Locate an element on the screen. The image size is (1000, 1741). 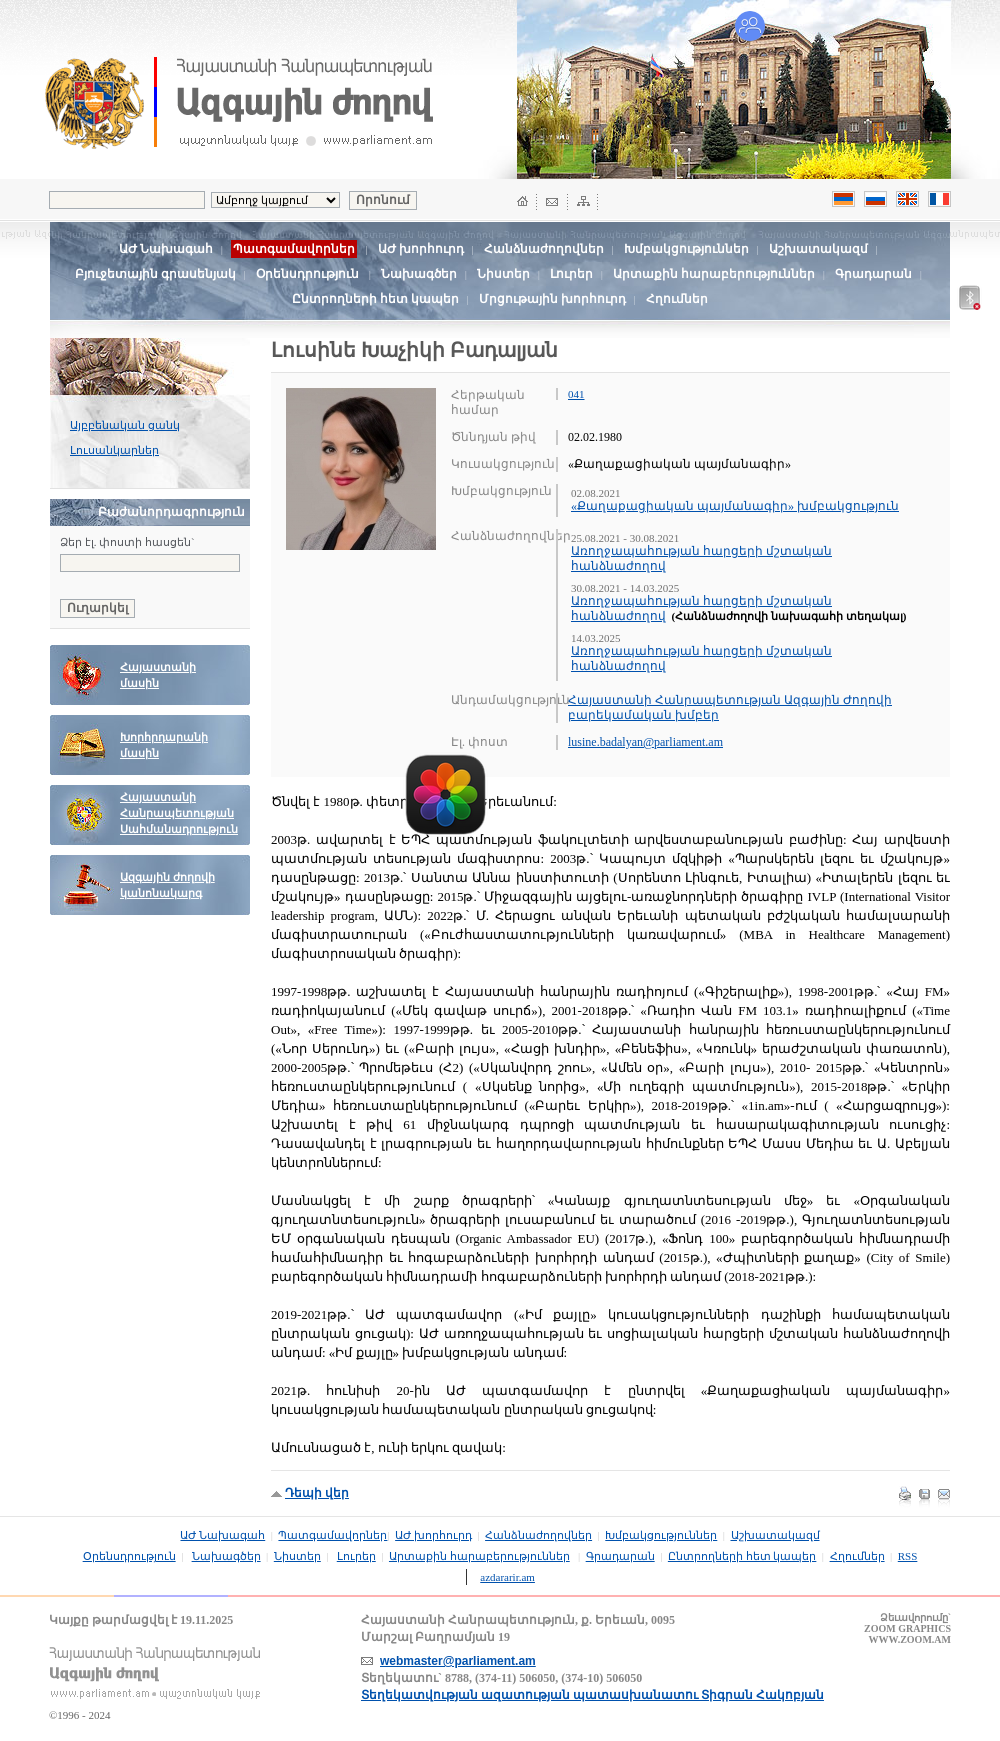
switch to a different user account is located at coordinates (750, 26).